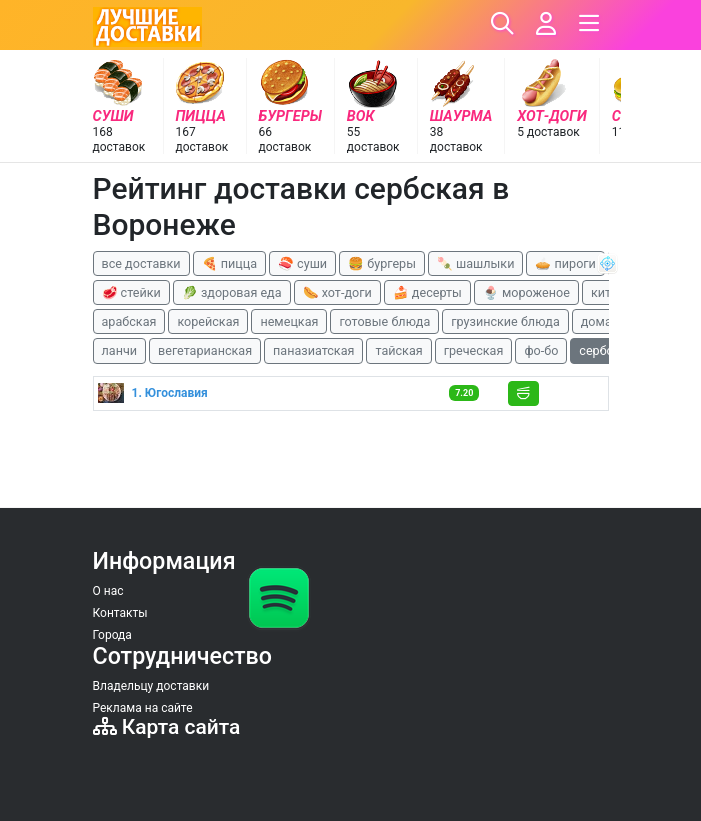  What do you see at coordinates (607, 263) in the screenshot?
I see `open coolero cooling system control app` at bounding box center [607, 263].